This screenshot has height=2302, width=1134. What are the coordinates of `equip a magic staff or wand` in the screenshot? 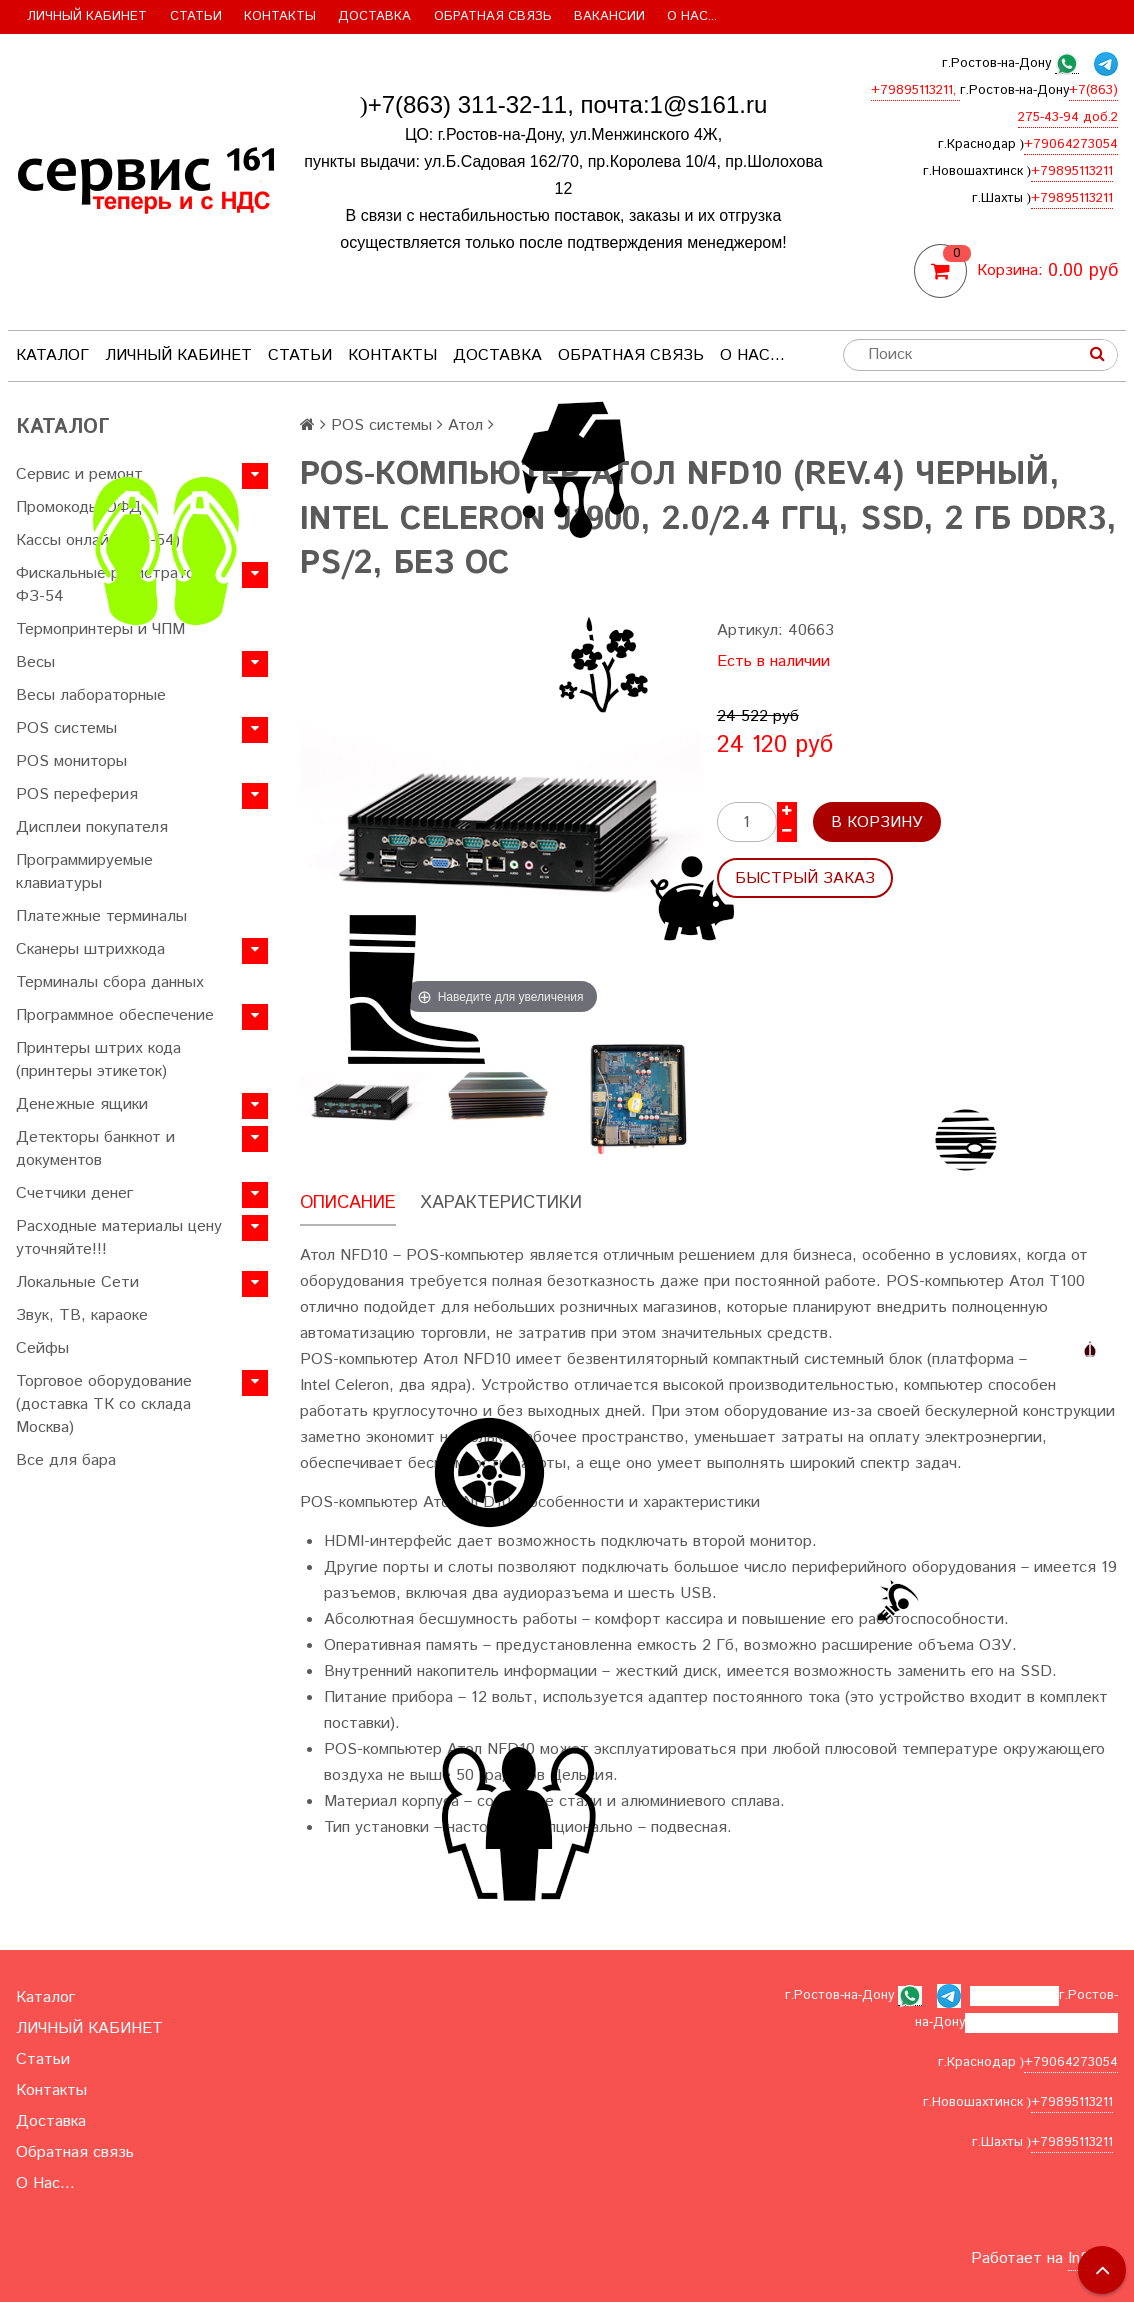 It's located at (898, 1600).